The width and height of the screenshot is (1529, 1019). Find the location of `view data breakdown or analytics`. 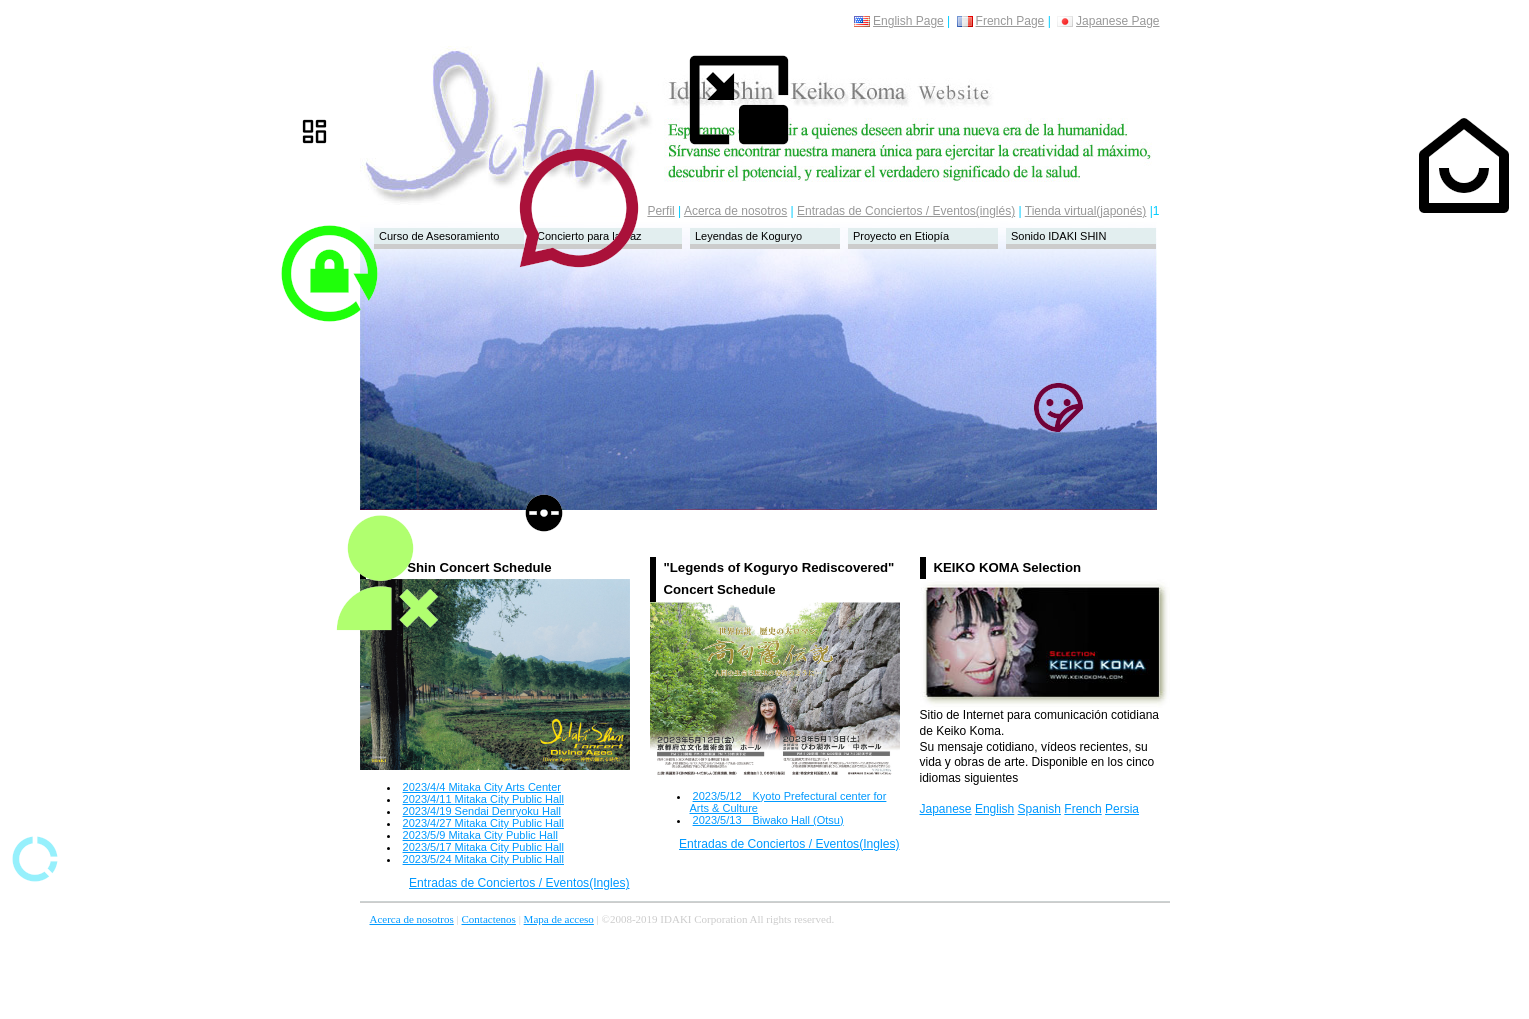

view data breakdown or analytics is located at coordinates (35, 859).